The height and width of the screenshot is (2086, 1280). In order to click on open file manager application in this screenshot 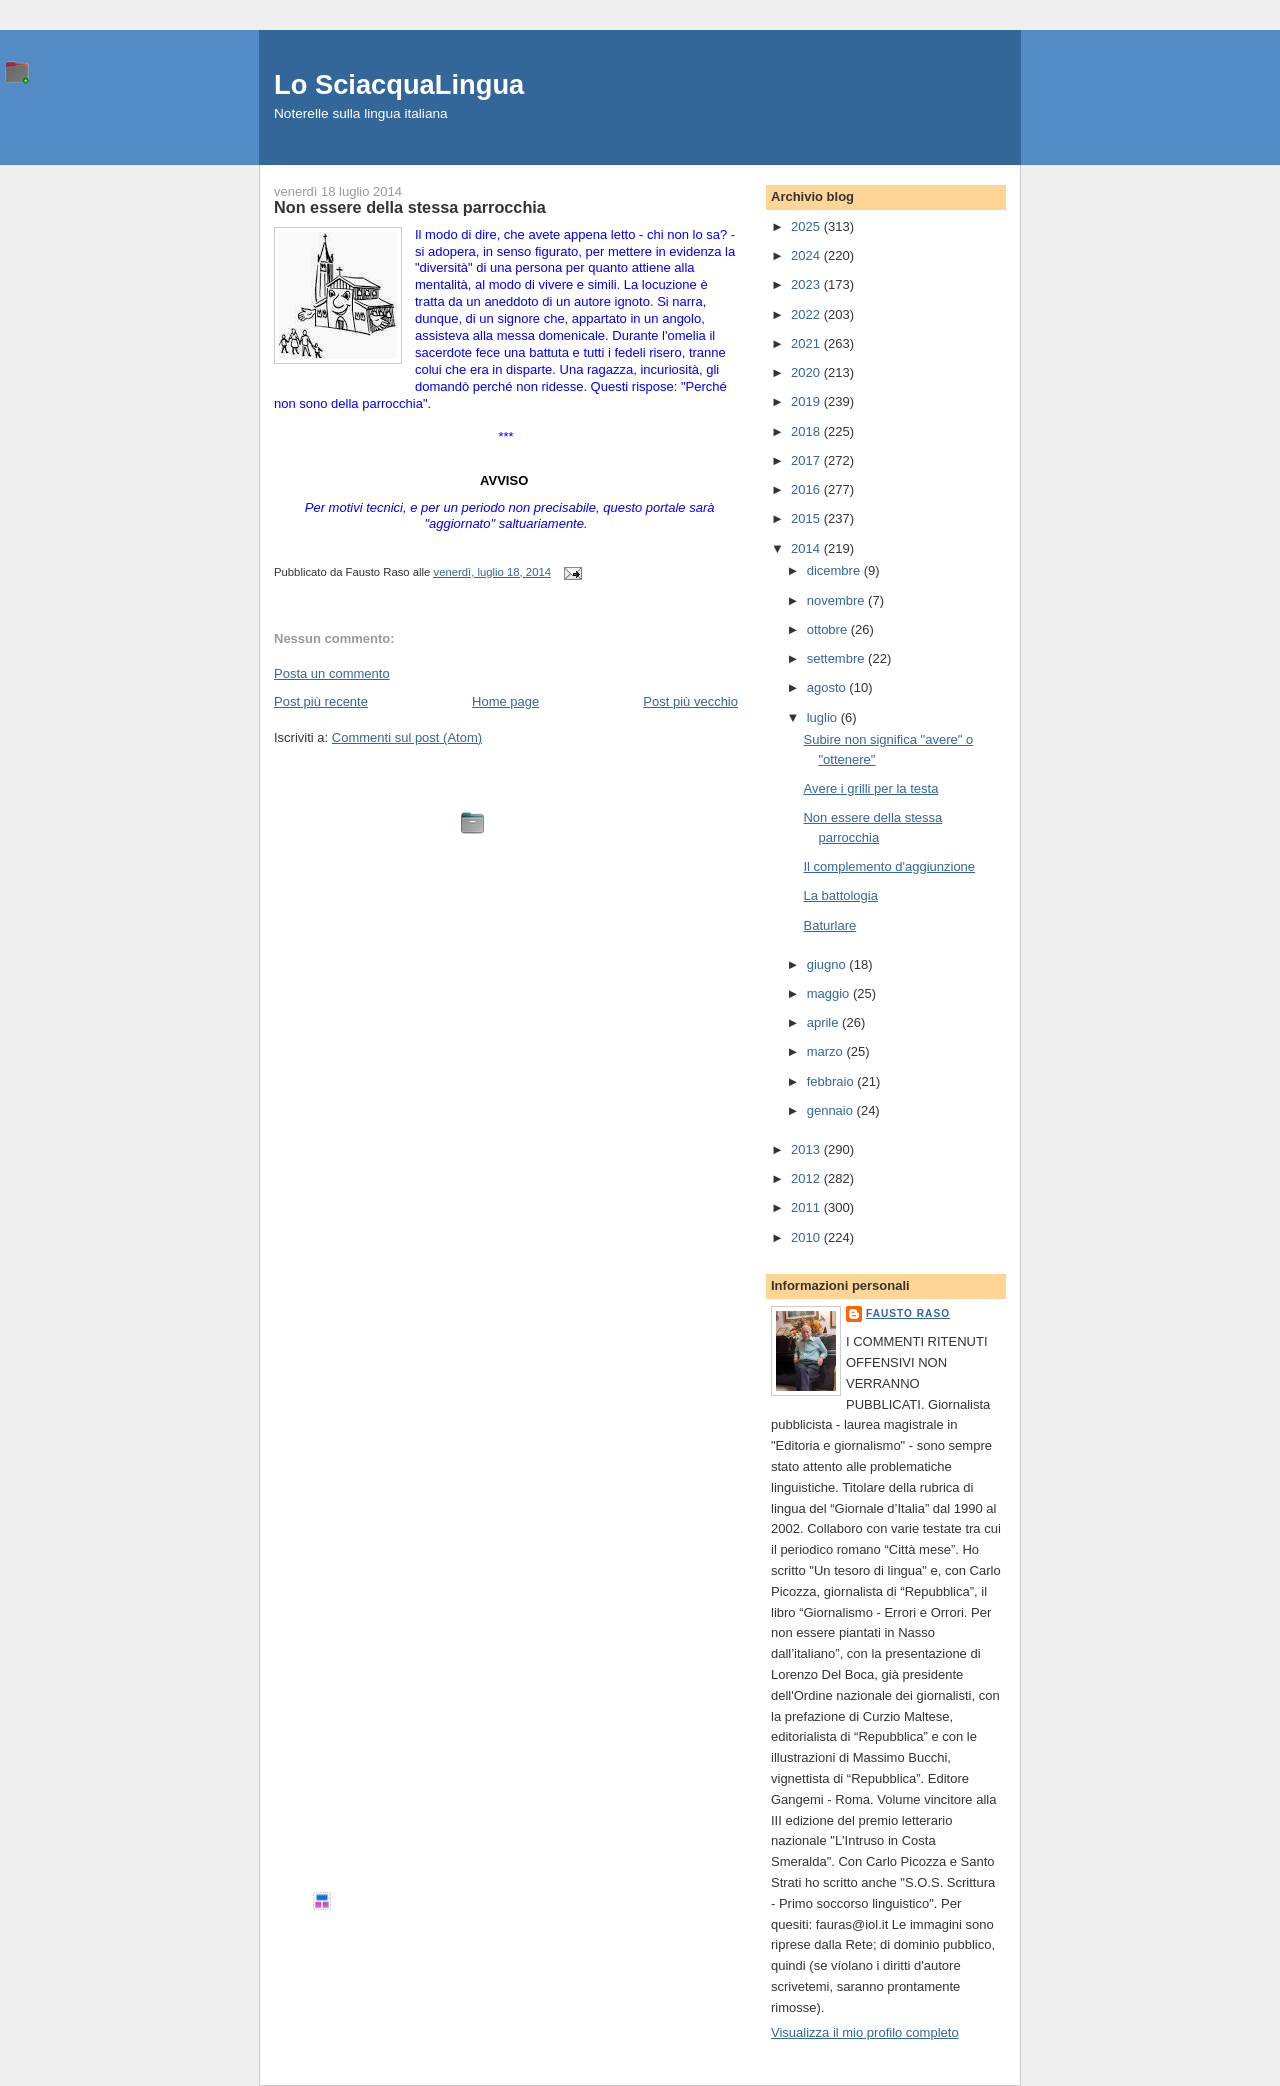, I will do `click(472, 822)`.